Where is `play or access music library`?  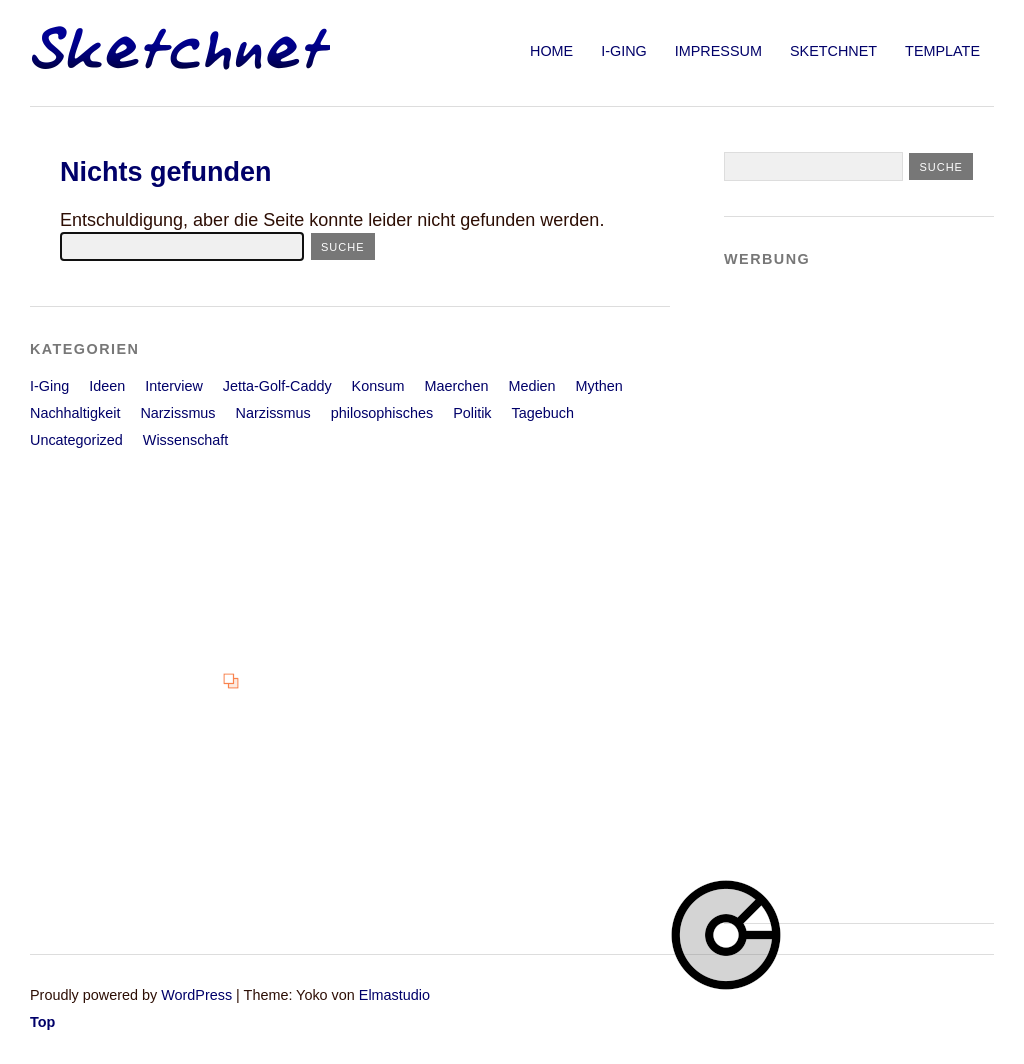 play or access music library is located at coordinates (726, 935).